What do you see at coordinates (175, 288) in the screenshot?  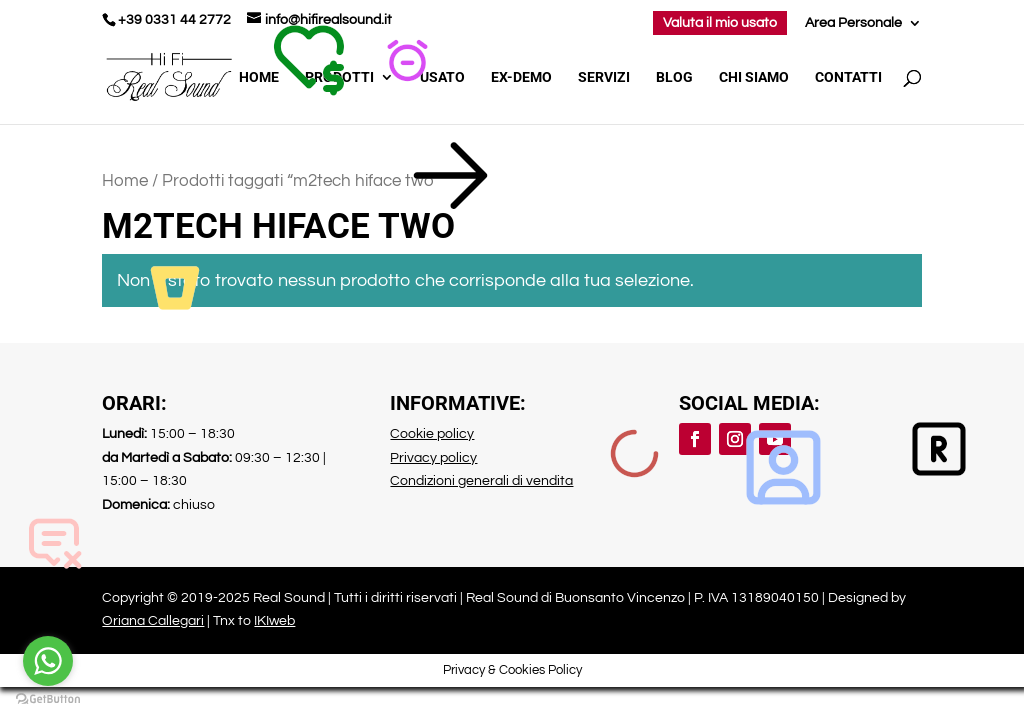 I see `open Bitbucket repository` at bounding box center [175, 288].